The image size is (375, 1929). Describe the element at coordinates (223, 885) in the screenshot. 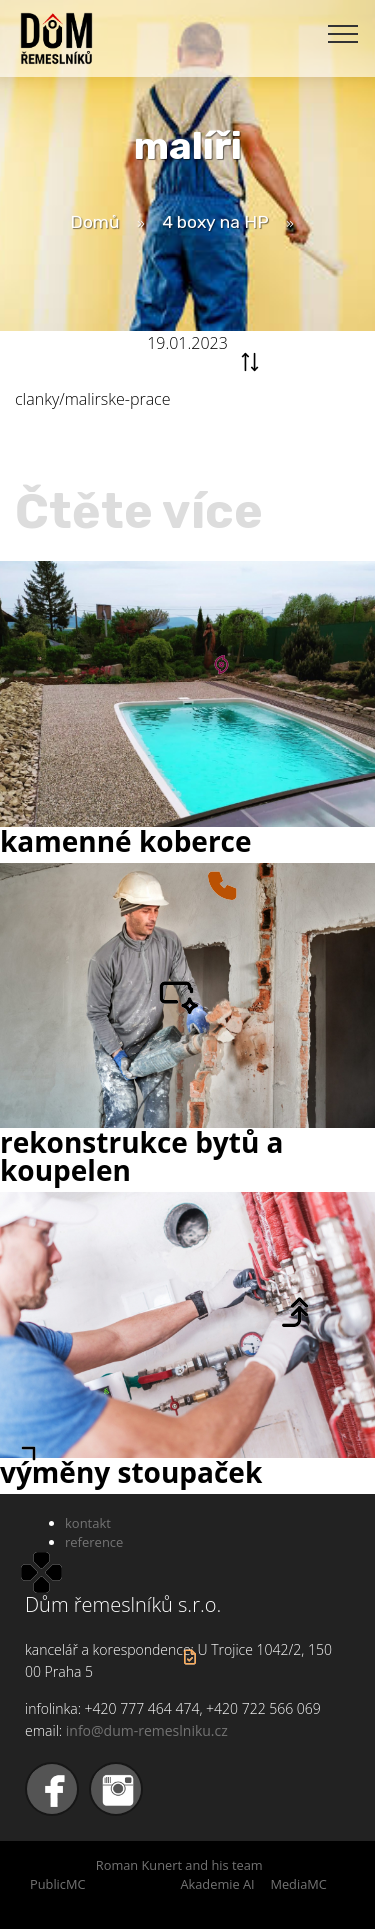

I see `make a phone call` at that location.